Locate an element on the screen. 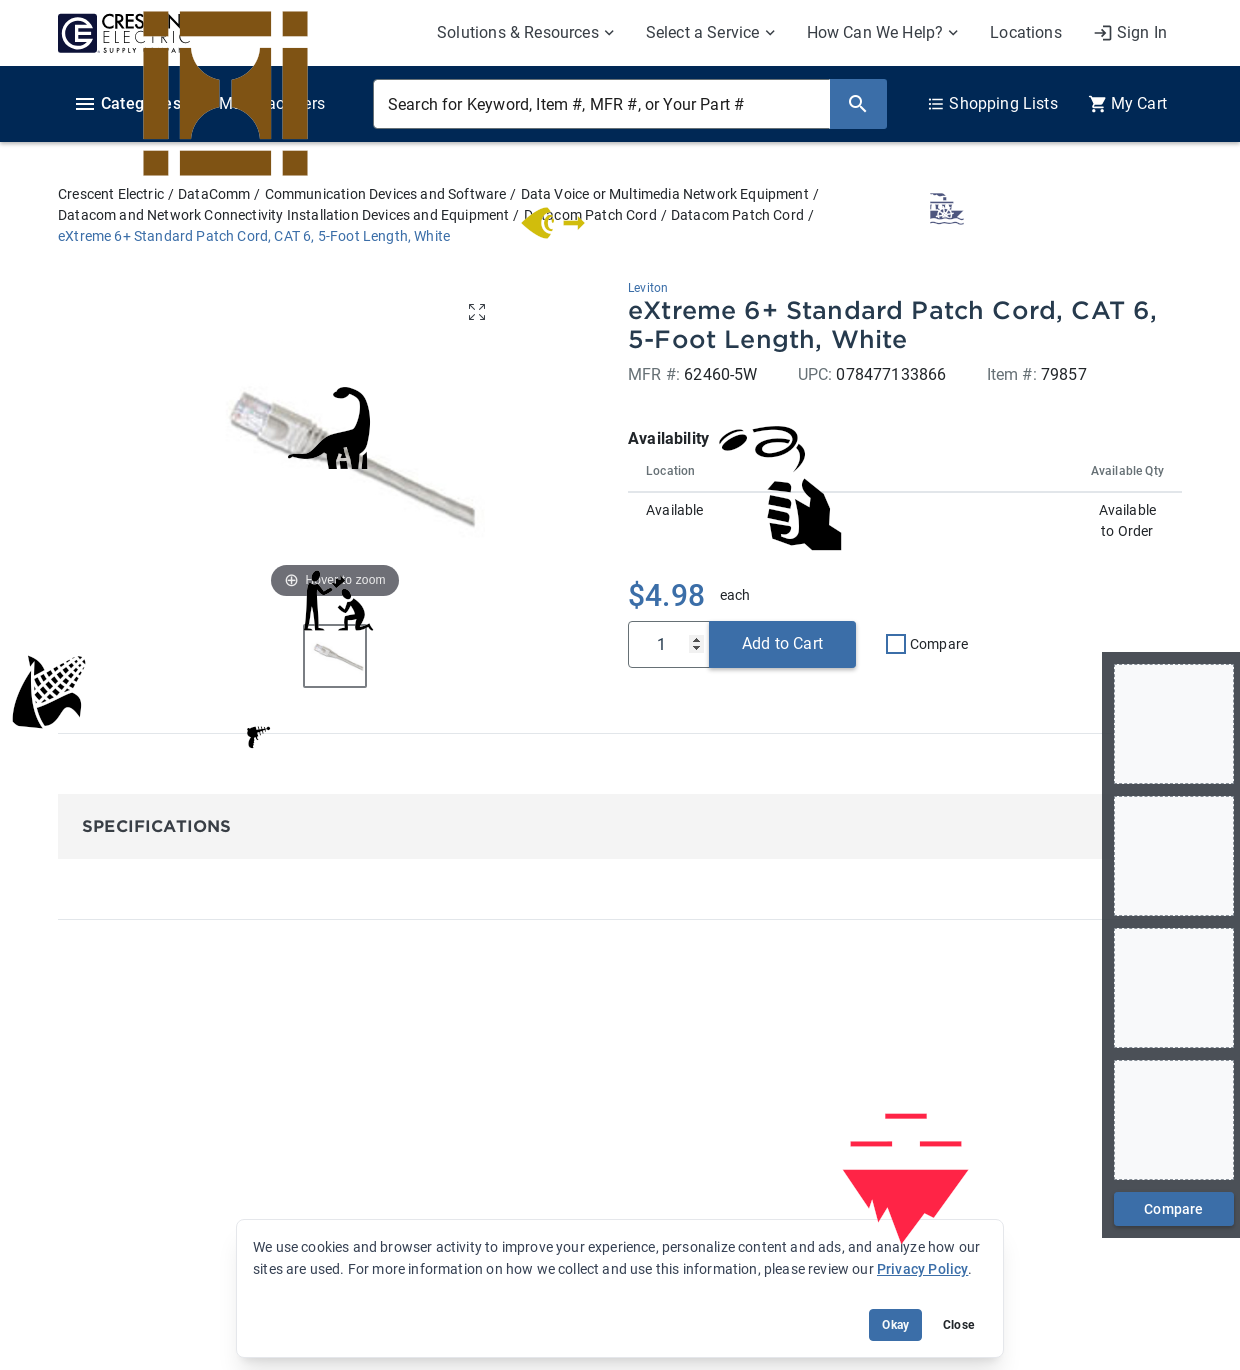 This screenshot has width=1240, height=1370. dinosaur category or prehistoric theme indicator is located at coordinates (329, 428).